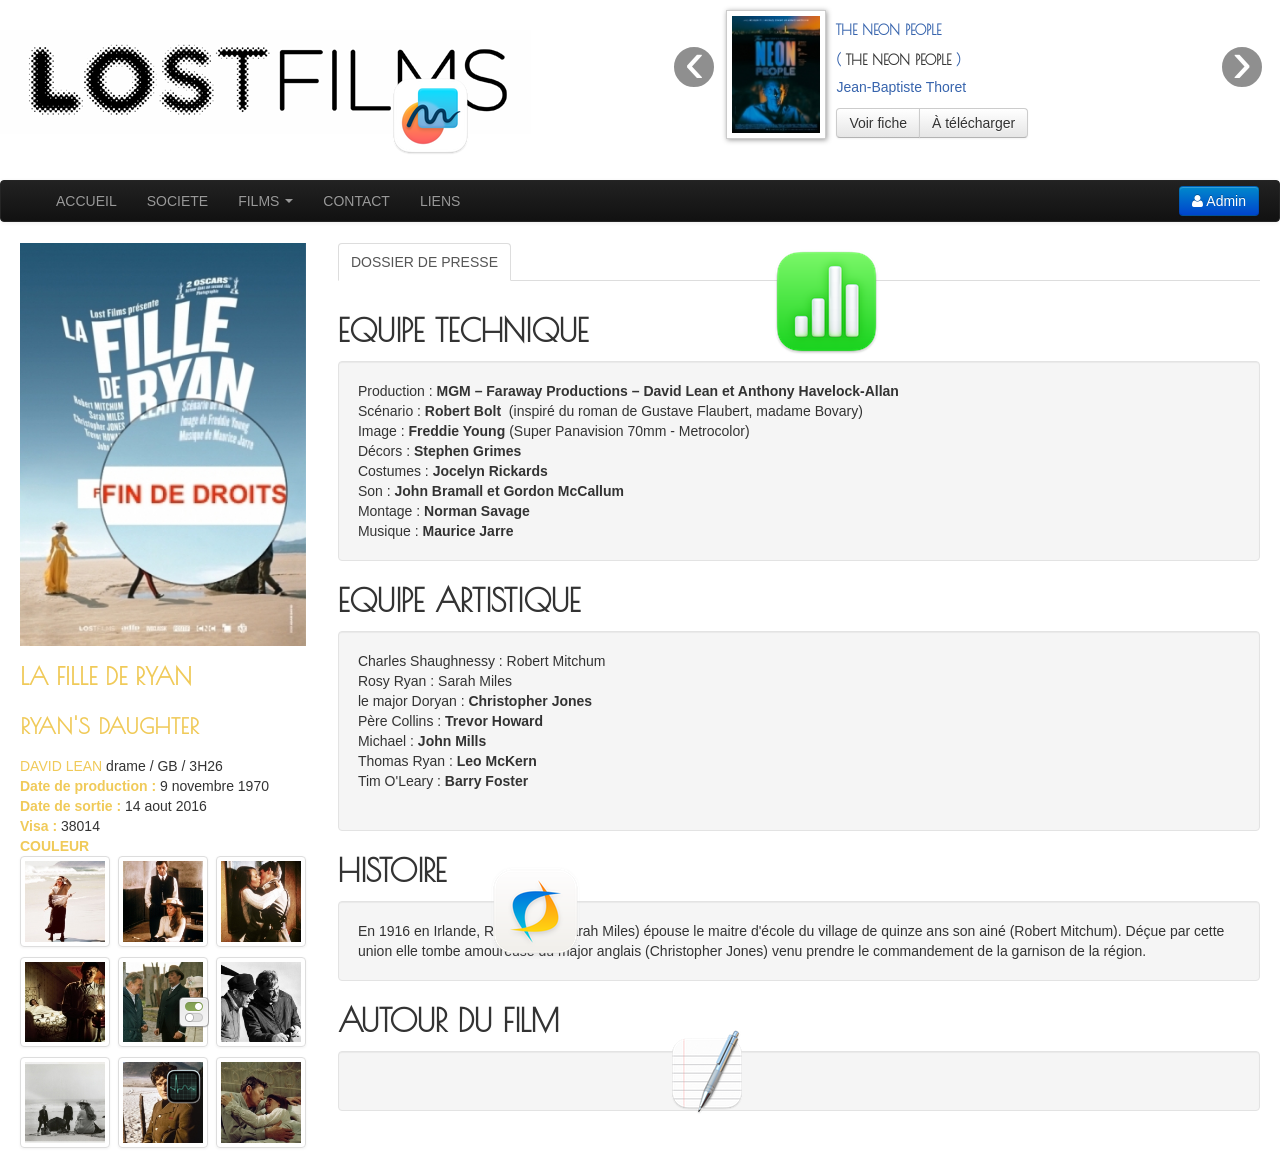 The width and height of the screenshot is (1280, 1168). What do you see at coordinates (535, 911) in the screenshot?
I see `open CrossOver app to run Windows software` at bounding box center [535, 911].